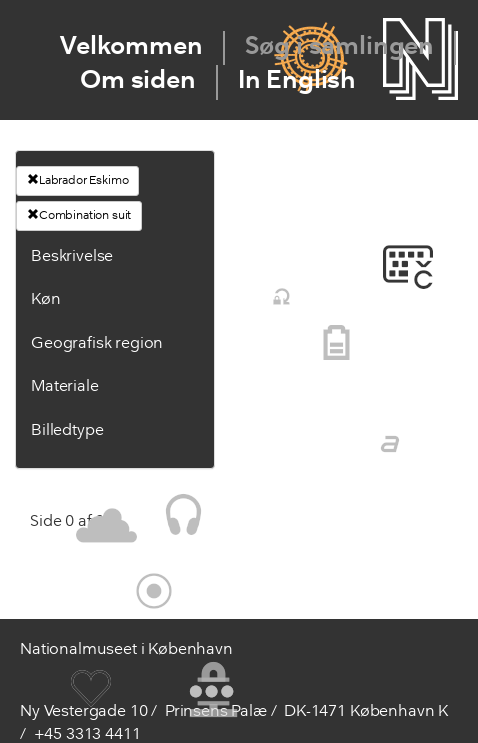 Image resolution: width=478 pixels, height=743 pixels. Describe the element at coordinates (91, 688) in the screenshot. I see `view community or social applications` at that location.